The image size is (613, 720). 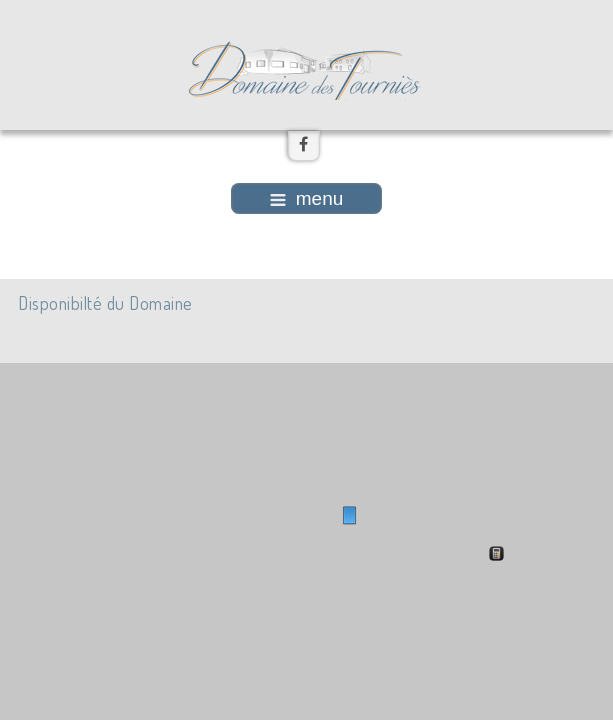 What do you see at coordinates (496, 553) in the screenshot?
I see `open the calculator app` at bounding box center [496, 553].